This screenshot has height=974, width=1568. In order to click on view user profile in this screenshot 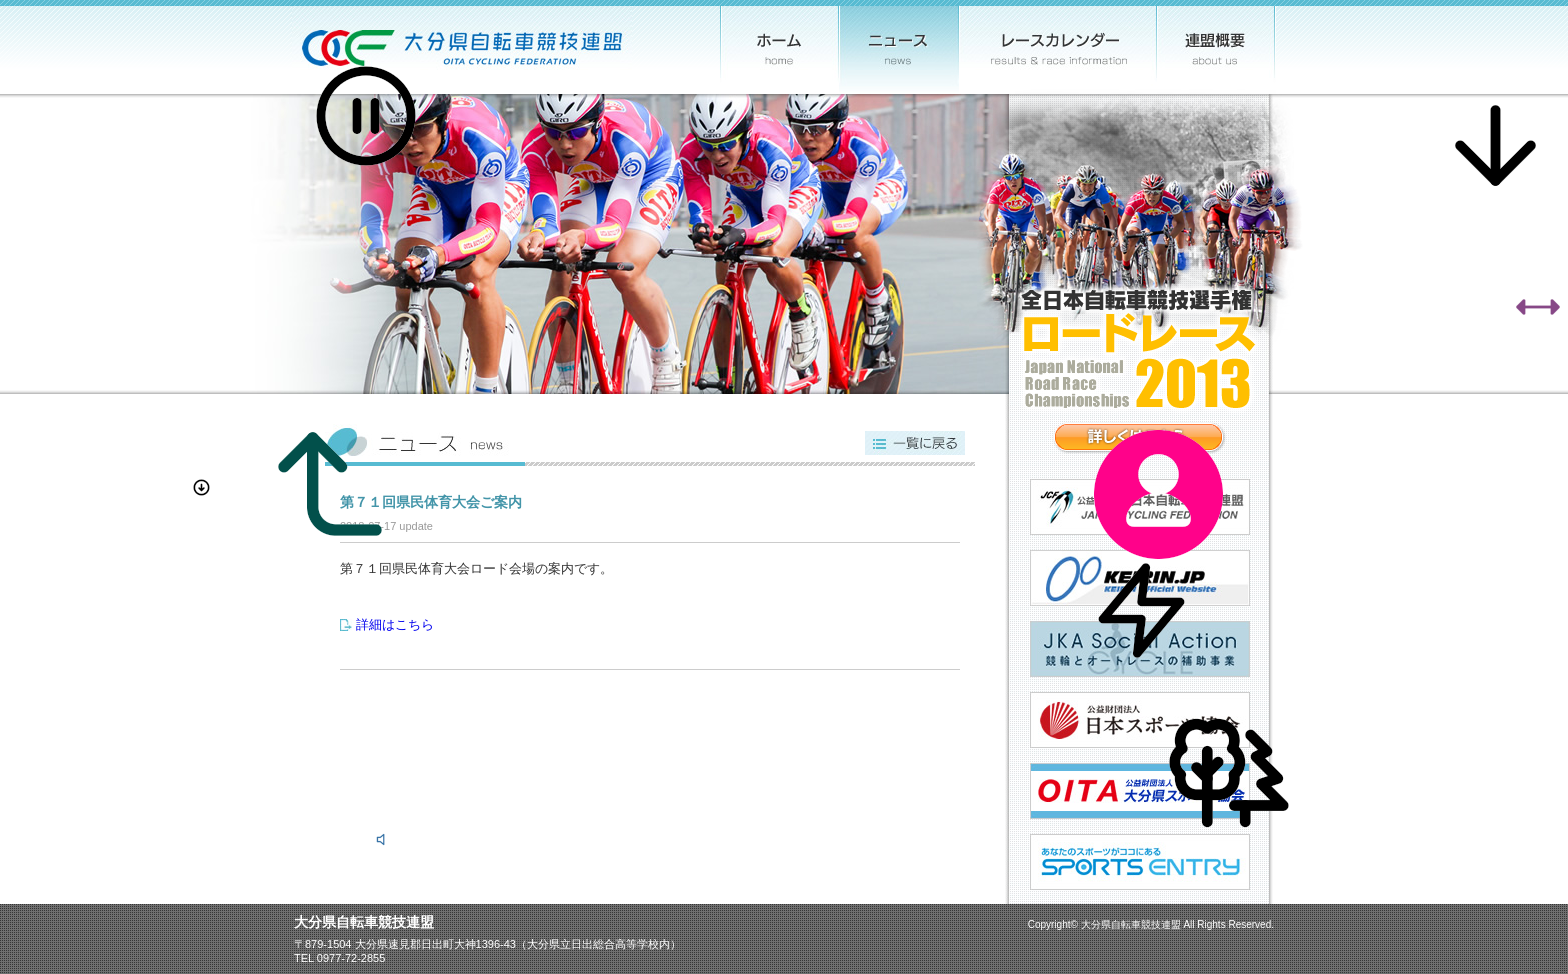, I will do `click(1158, 494)`.